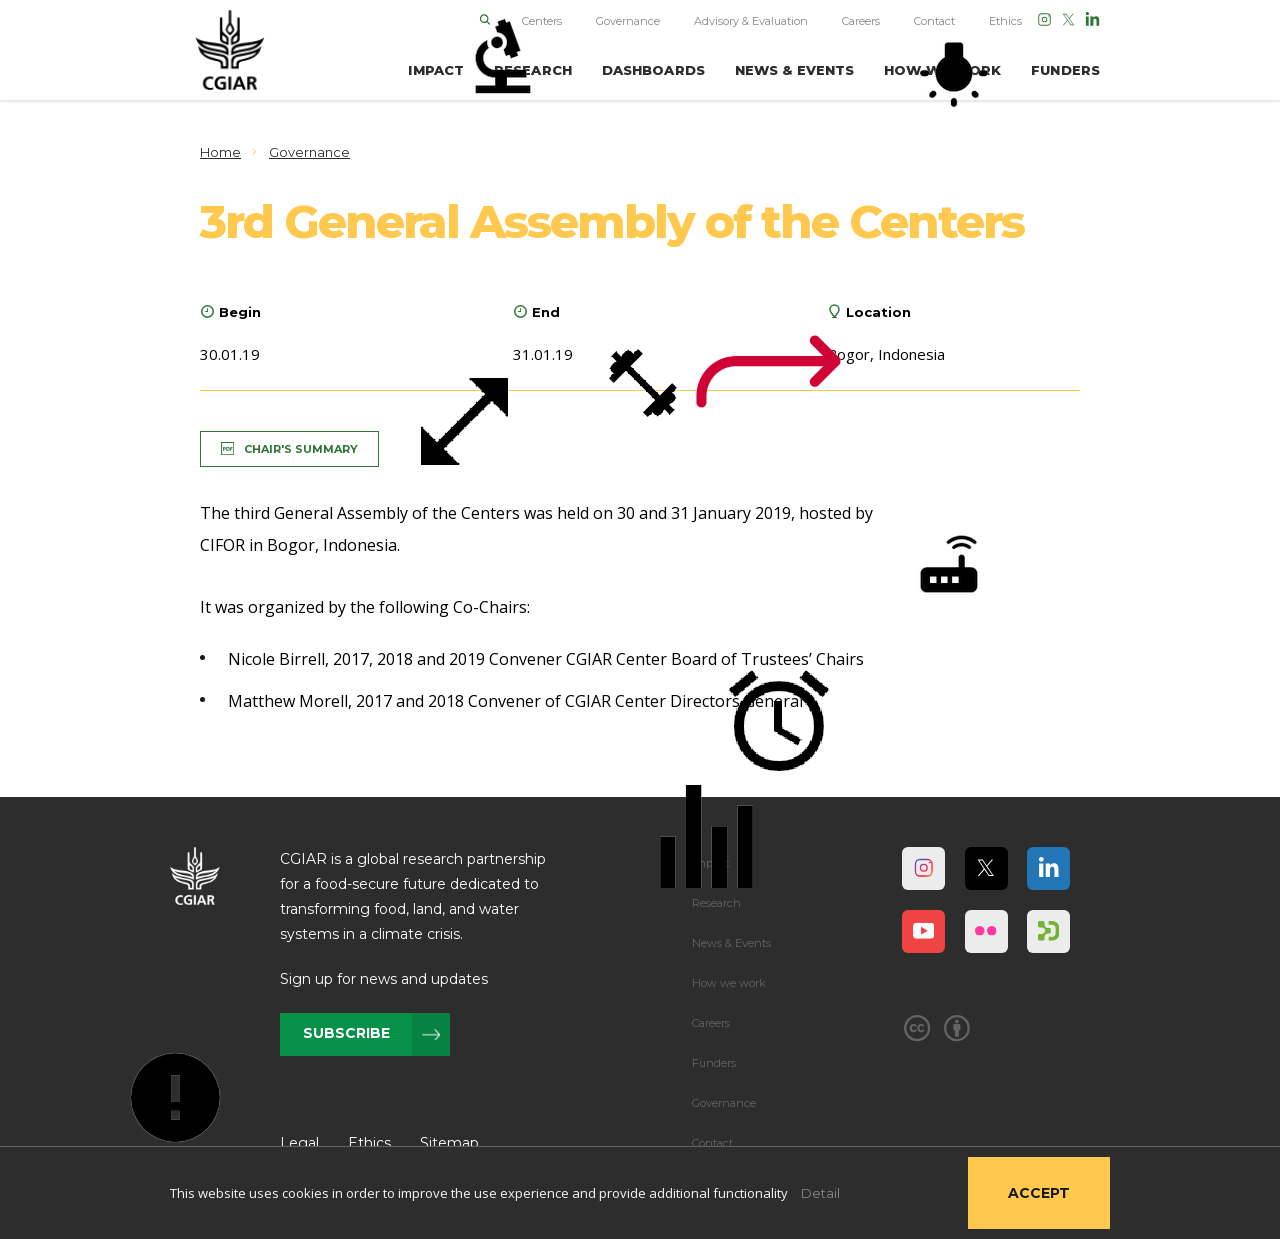 This screenshot has width=1280, height=1239. I want to click on access router or network settings, so click(949, 564).